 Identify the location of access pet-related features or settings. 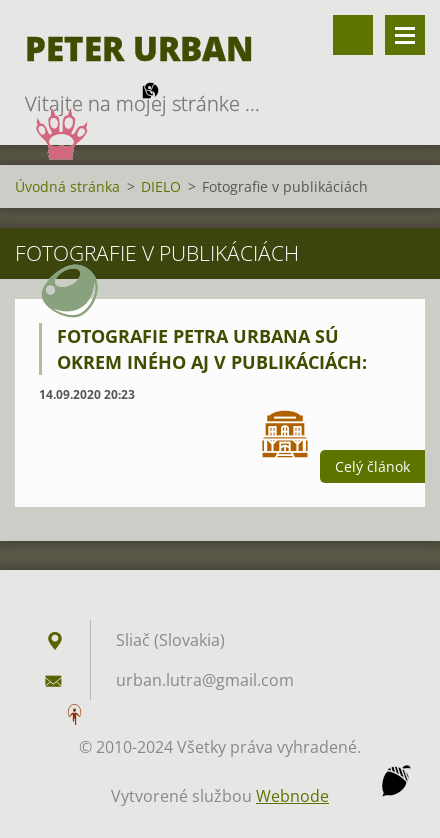
(62, 133).